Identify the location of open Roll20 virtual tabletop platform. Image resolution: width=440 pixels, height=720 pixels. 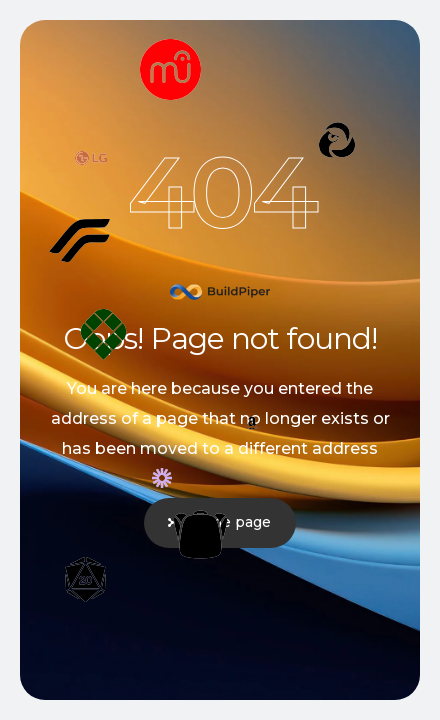
(85, 579).